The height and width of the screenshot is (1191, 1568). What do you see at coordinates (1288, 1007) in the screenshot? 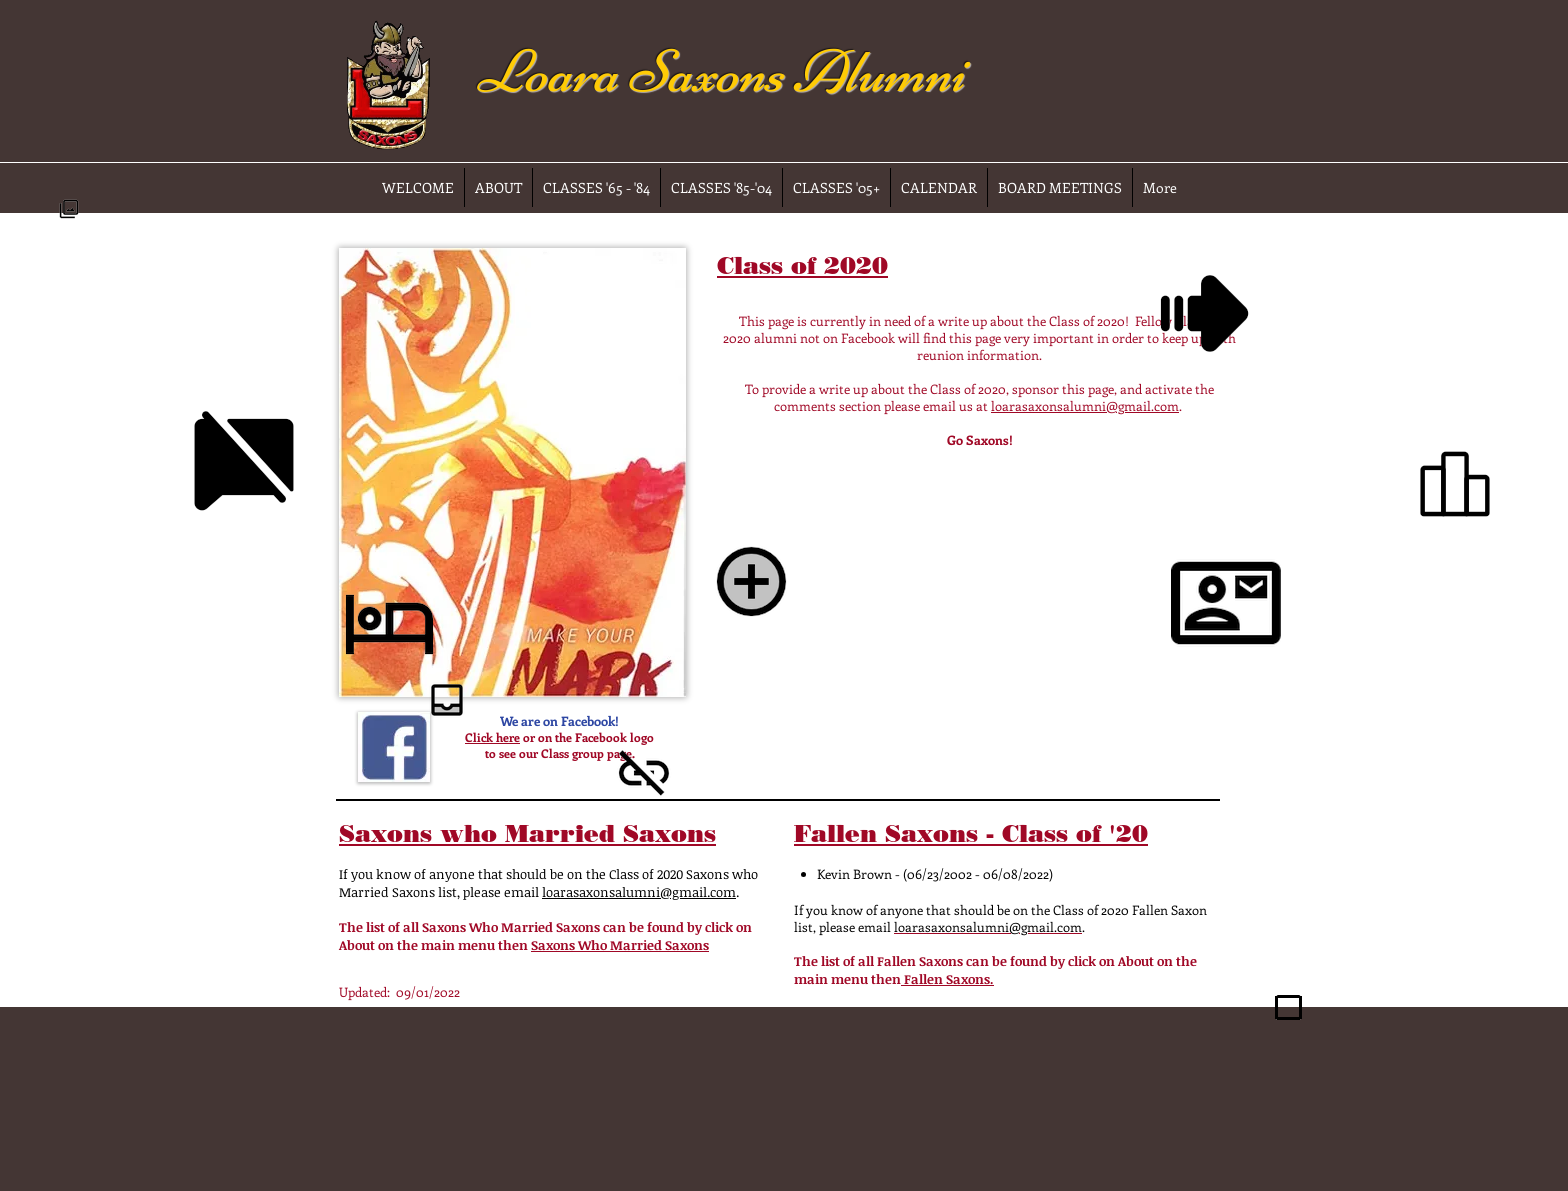
I see `crop image to 3:2 aspect ratio` at bounding box center [1288, 1007].